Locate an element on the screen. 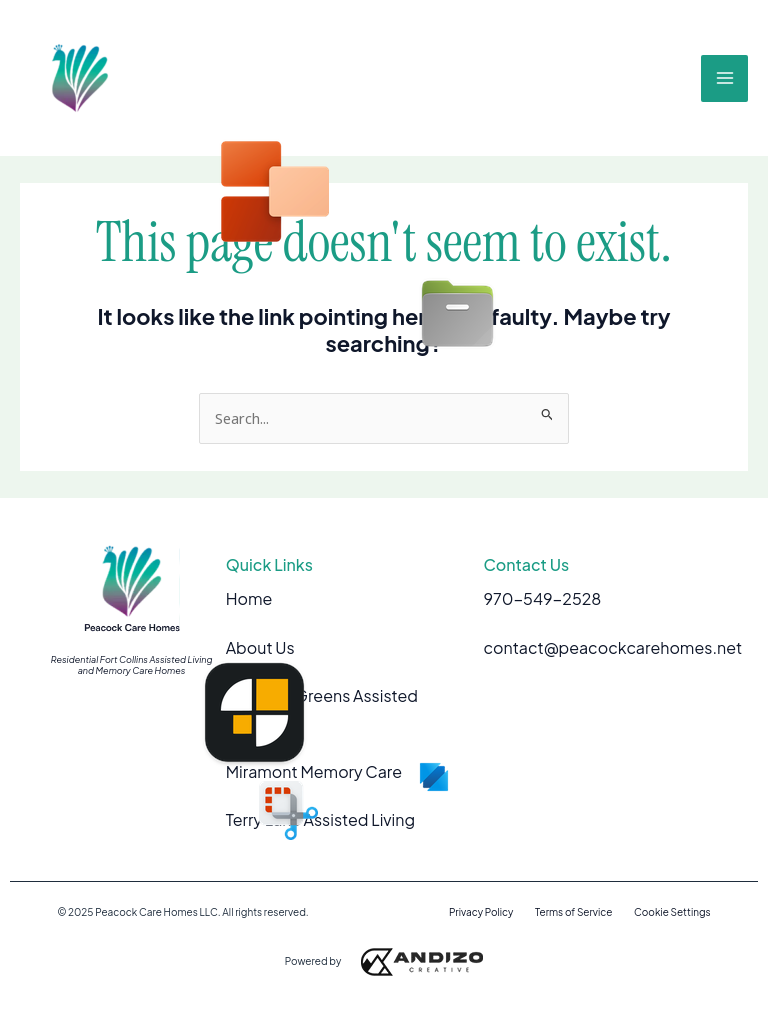 The width and height of the screenshot is (768, 1016). open snipping tool to capture a screenshot is located at coordinates (288, 810).